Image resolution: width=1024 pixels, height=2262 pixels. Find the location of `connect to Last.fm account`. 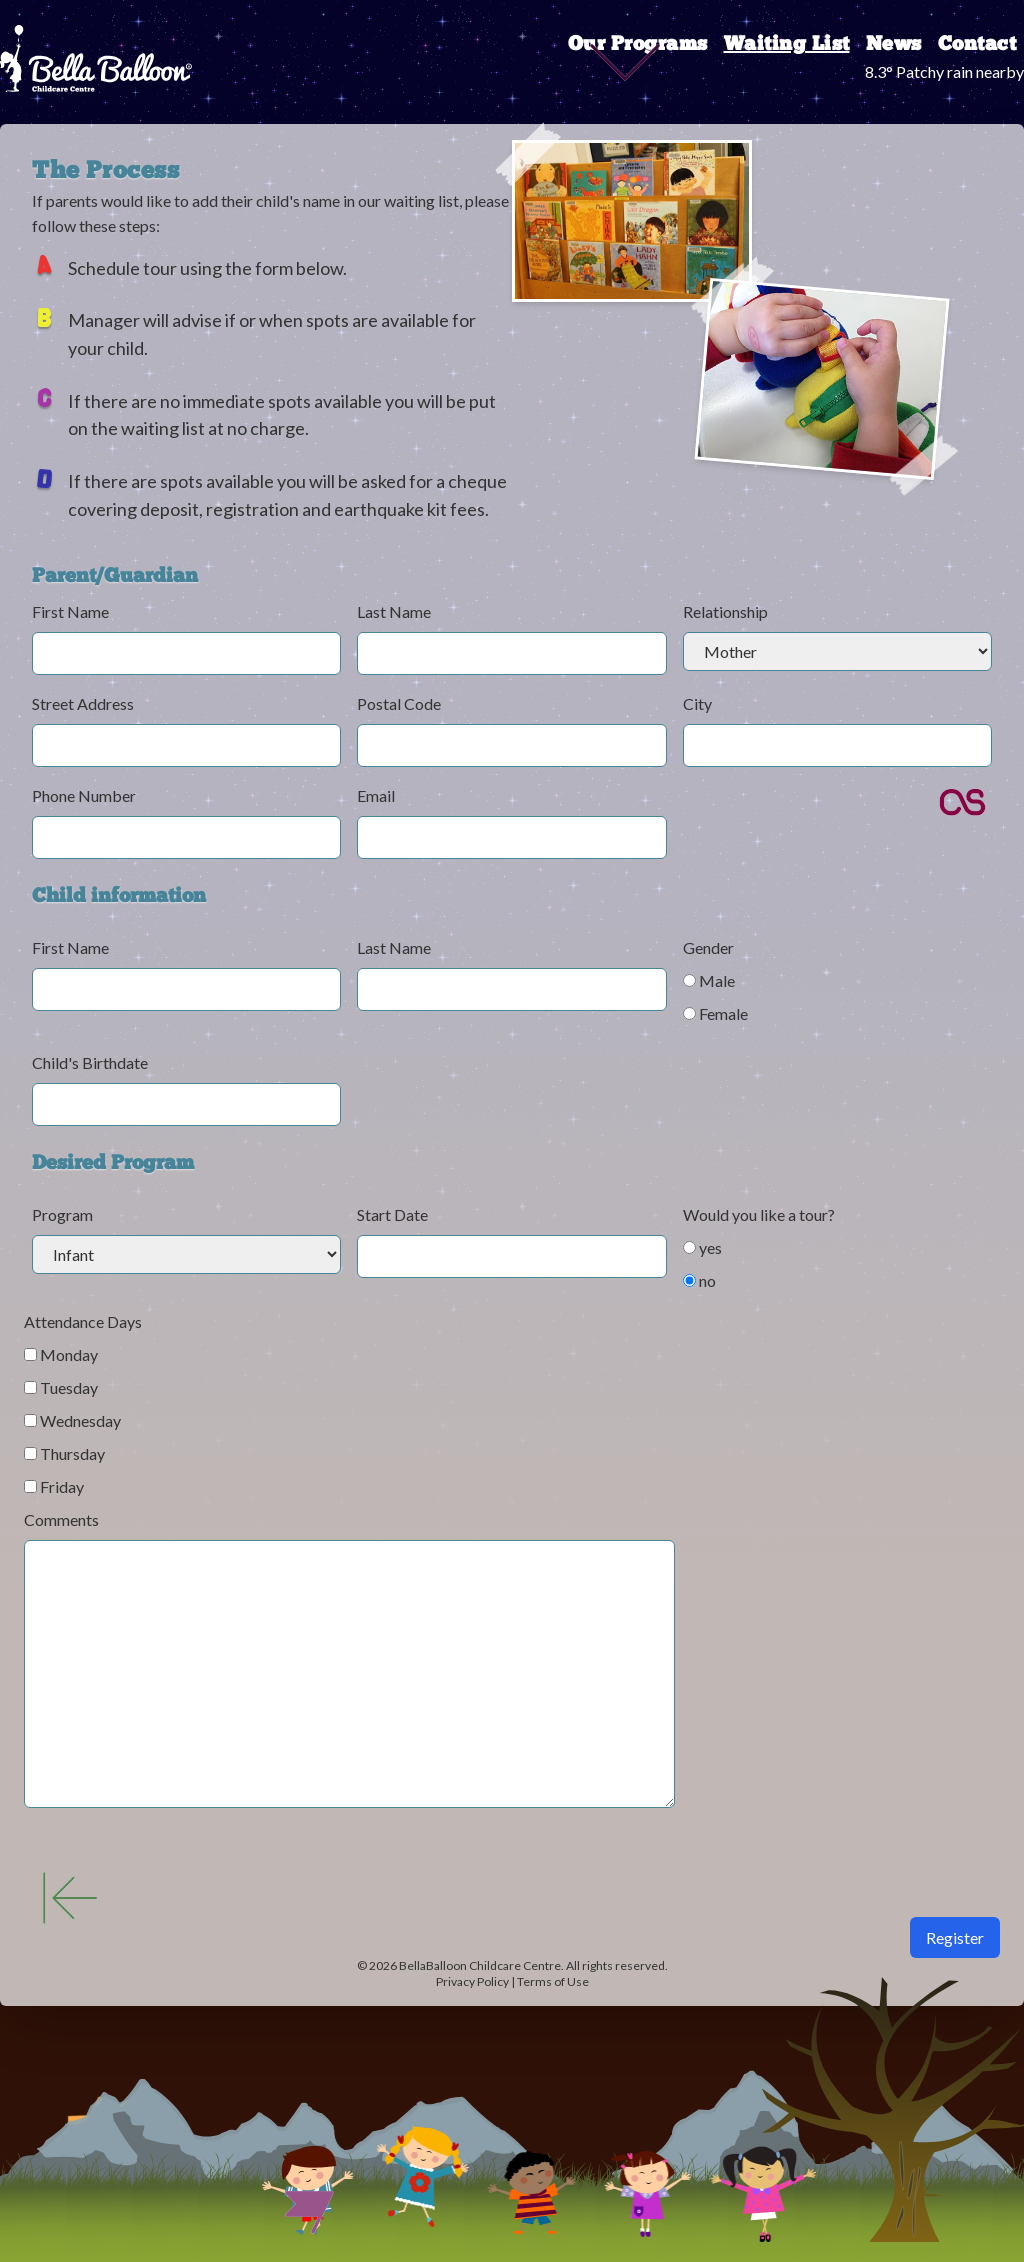

connect to Last.fm account is located at coordinates (962, 801).